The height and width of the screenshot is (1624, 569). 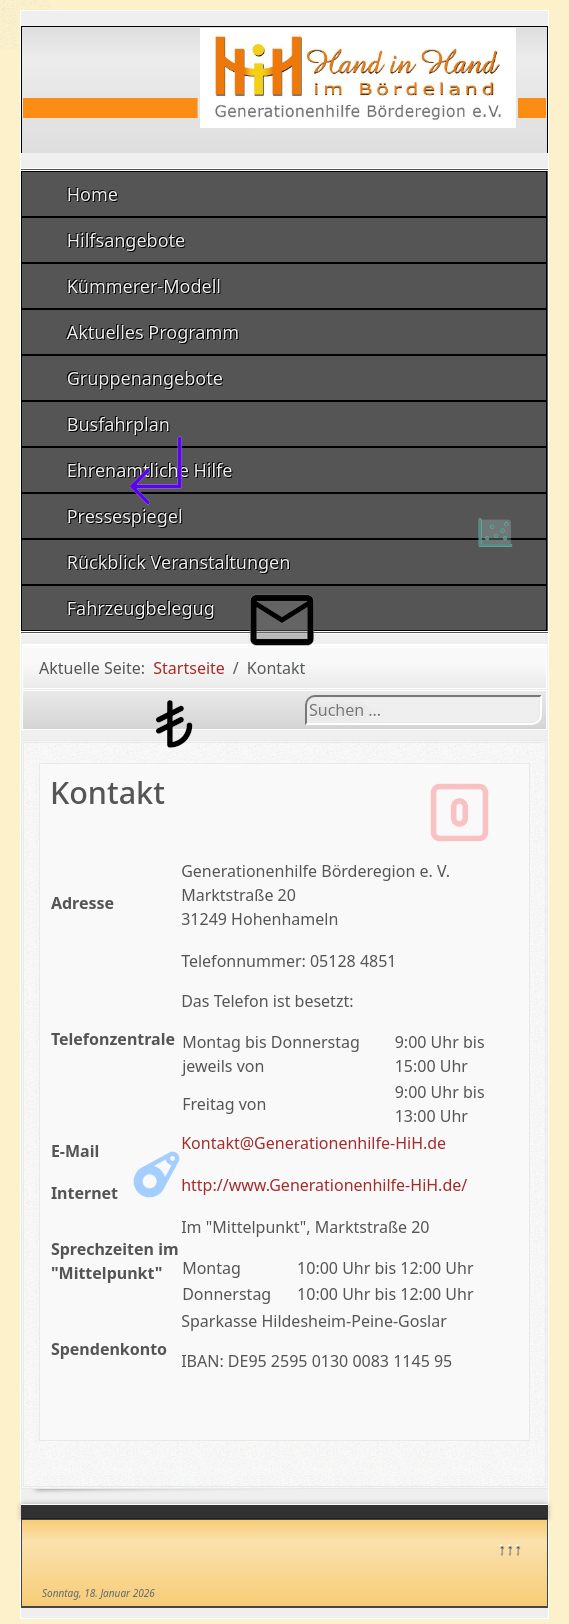 What do you see at coordinates (459, 812) in the screenshot?
I see `represents the letter "o" in a text or keyboard input` at bounding box center [459, 812].